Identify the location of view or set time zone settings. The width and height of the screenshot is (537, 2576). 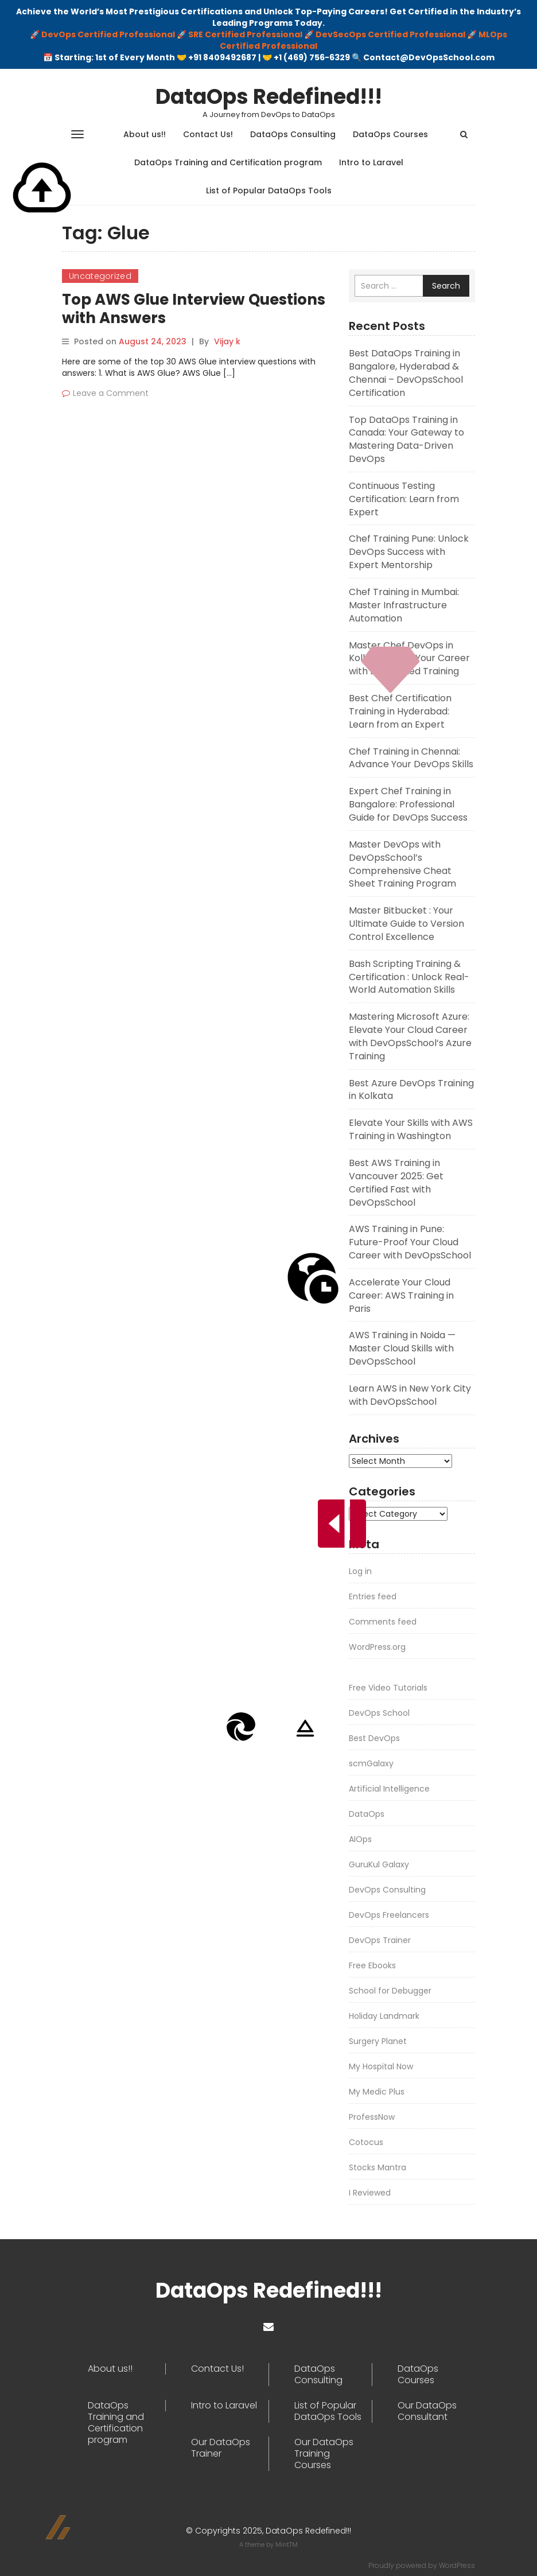
(312, 1277).